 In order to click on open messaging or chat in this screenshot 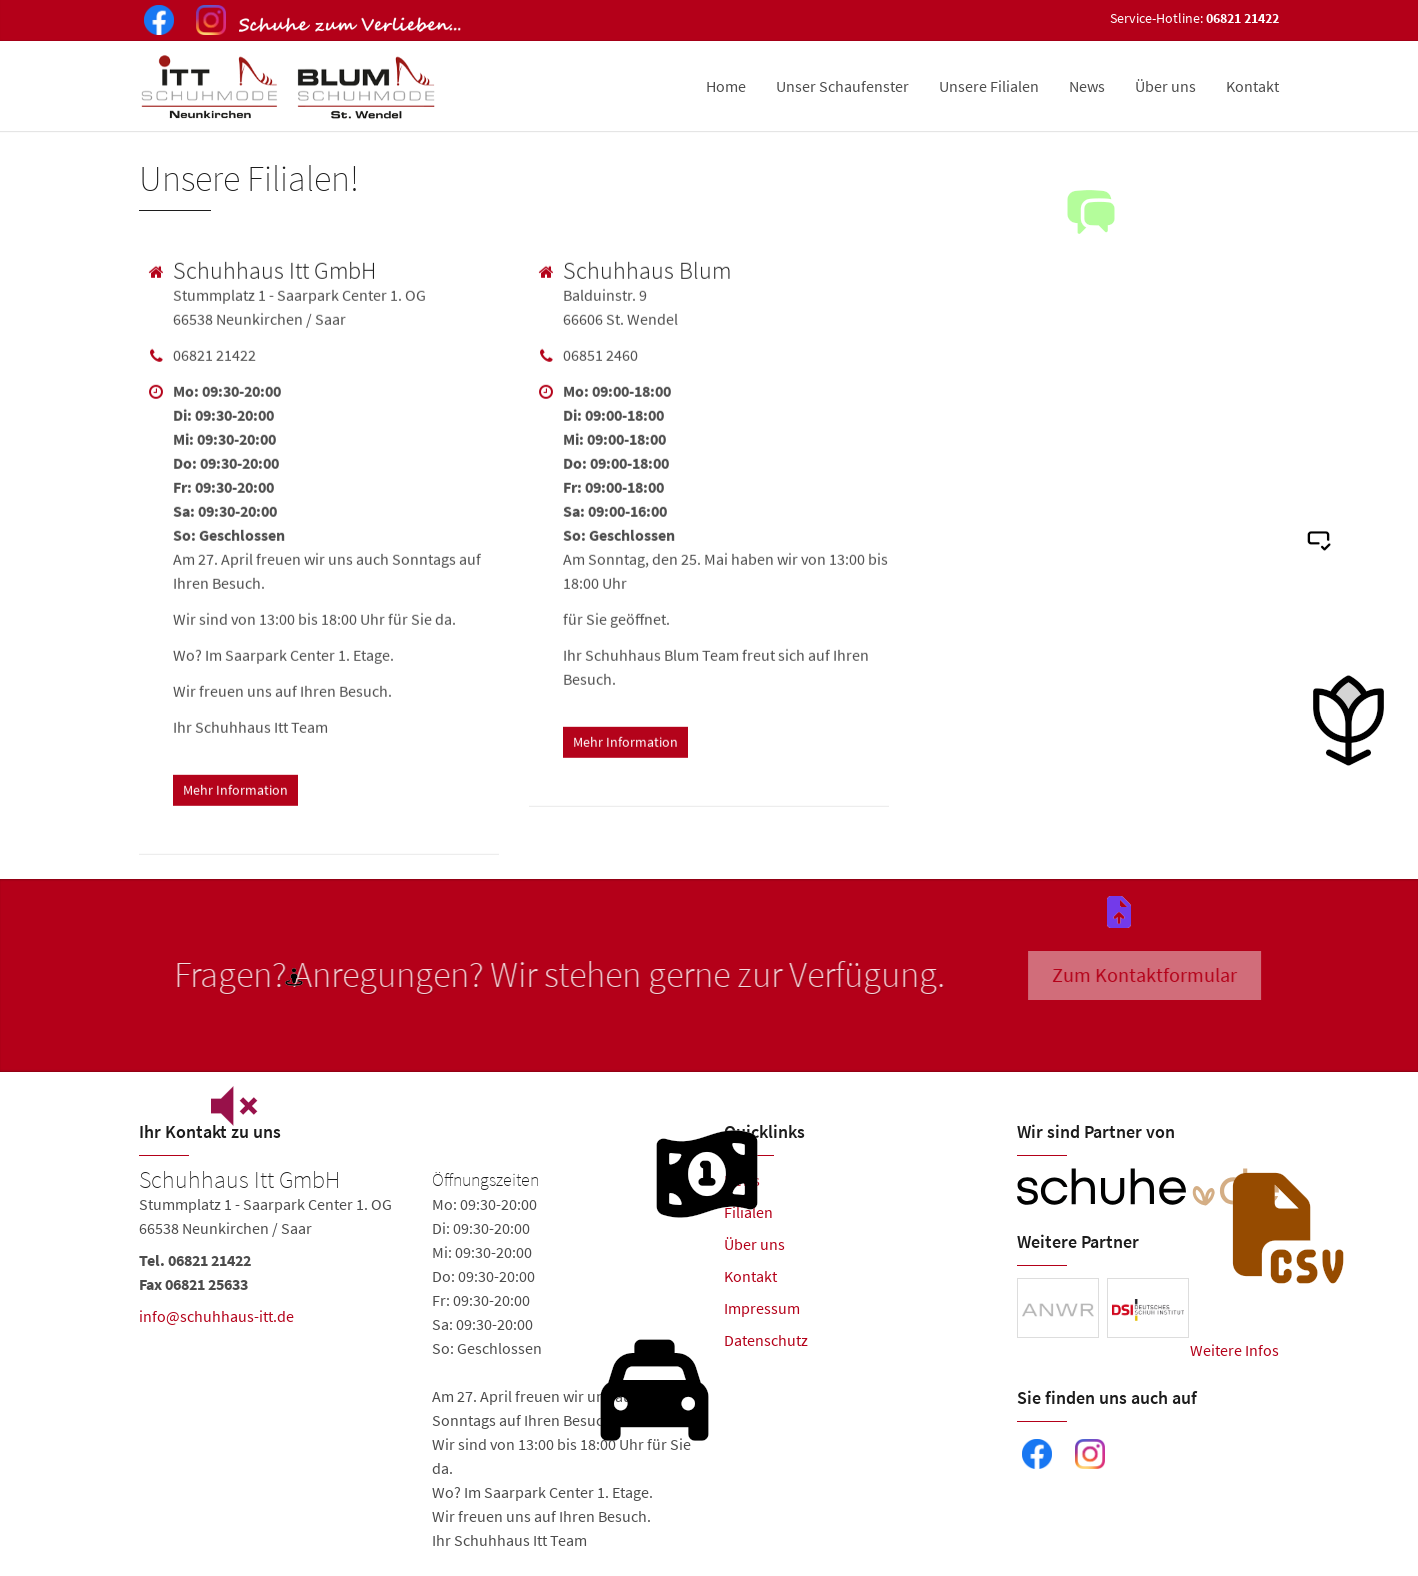, I will do `click(1091, 212)`.